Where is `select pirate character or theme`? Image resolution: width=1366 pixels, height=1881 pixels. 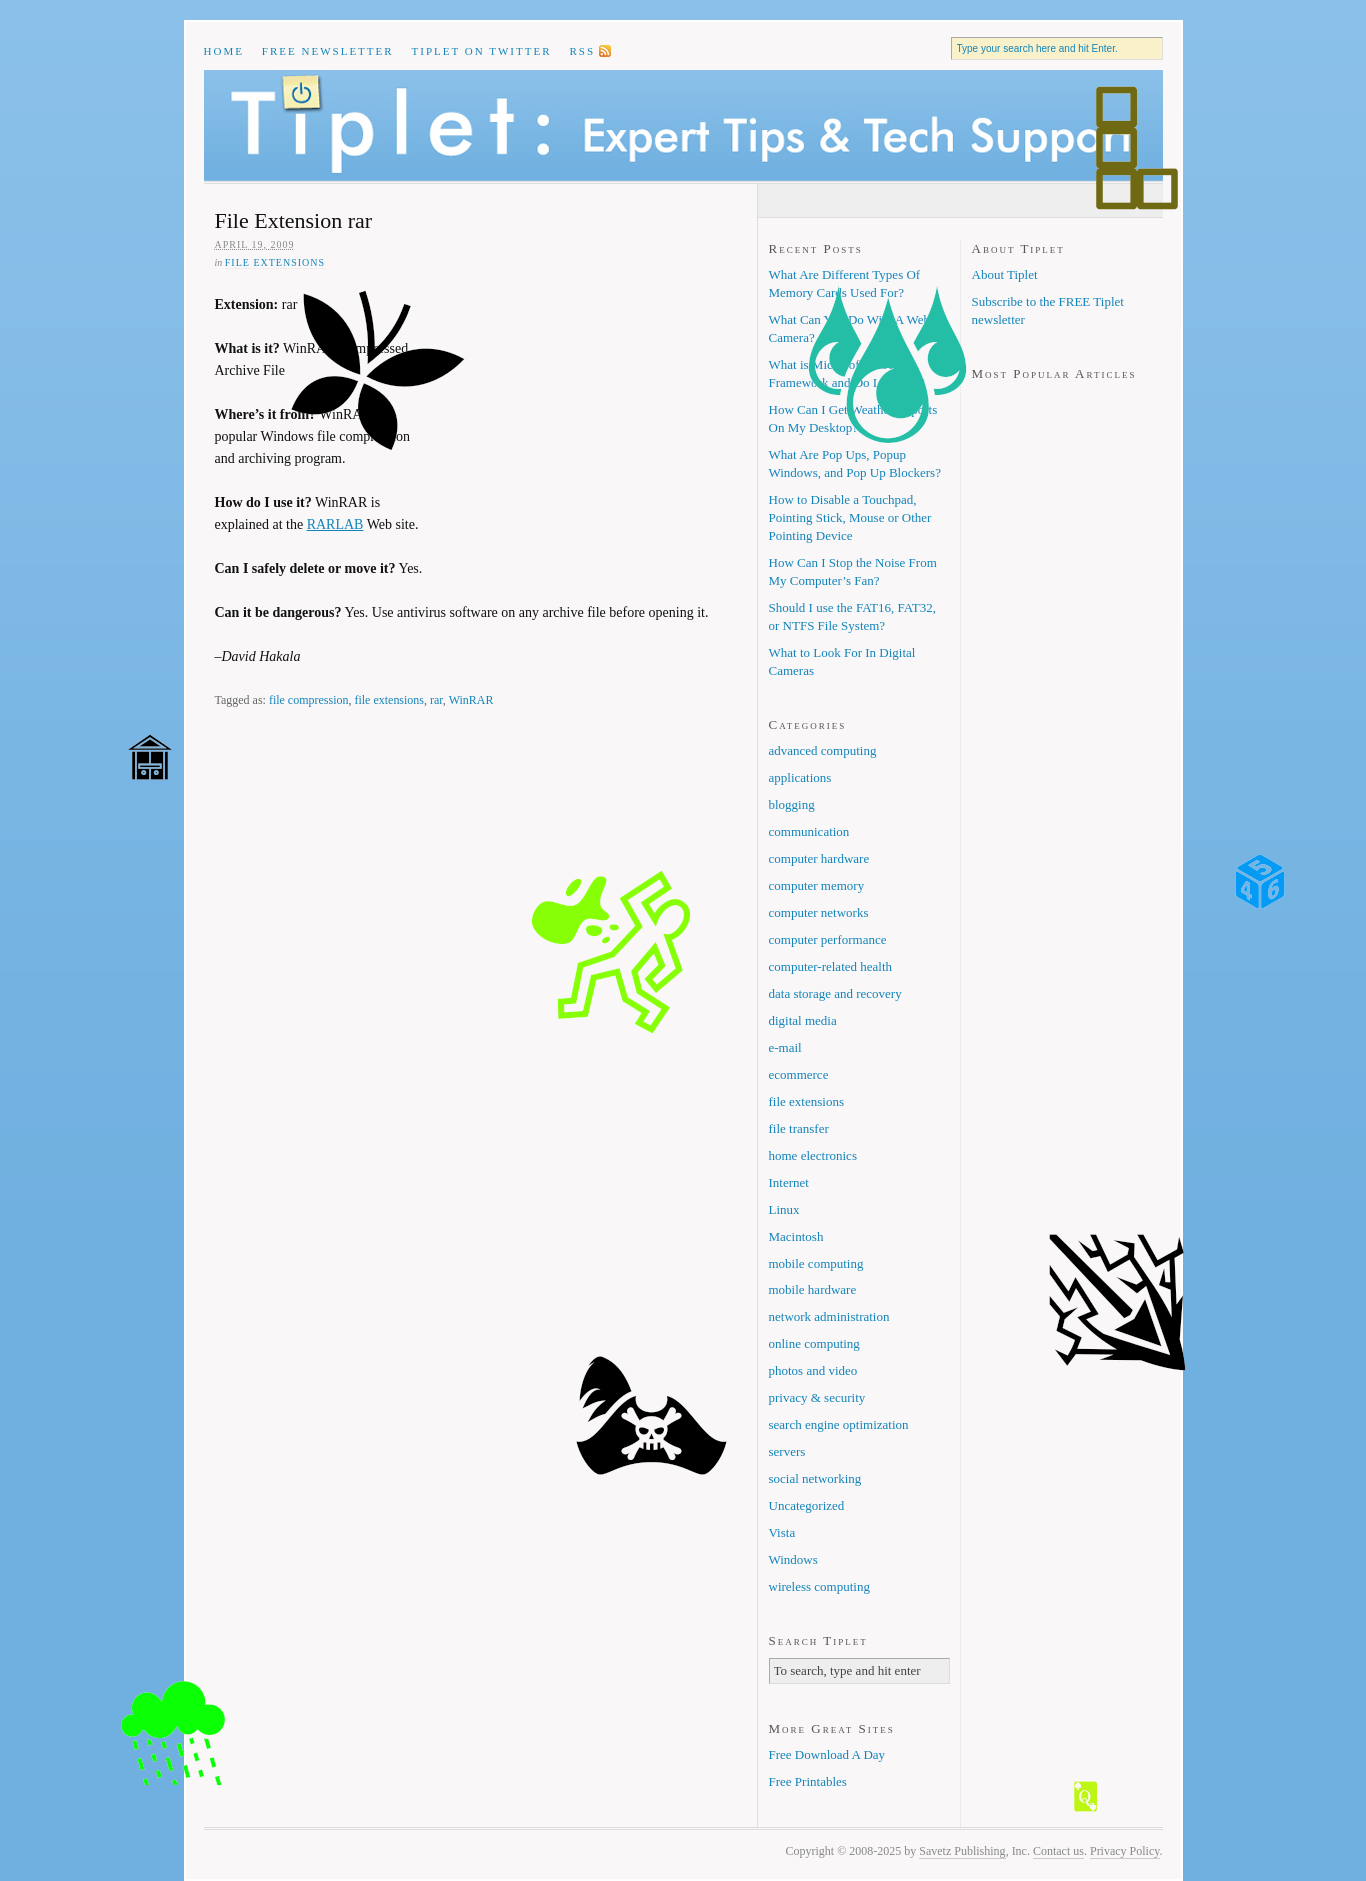 select pirate character or theme is located at coordinates (651, 1415).